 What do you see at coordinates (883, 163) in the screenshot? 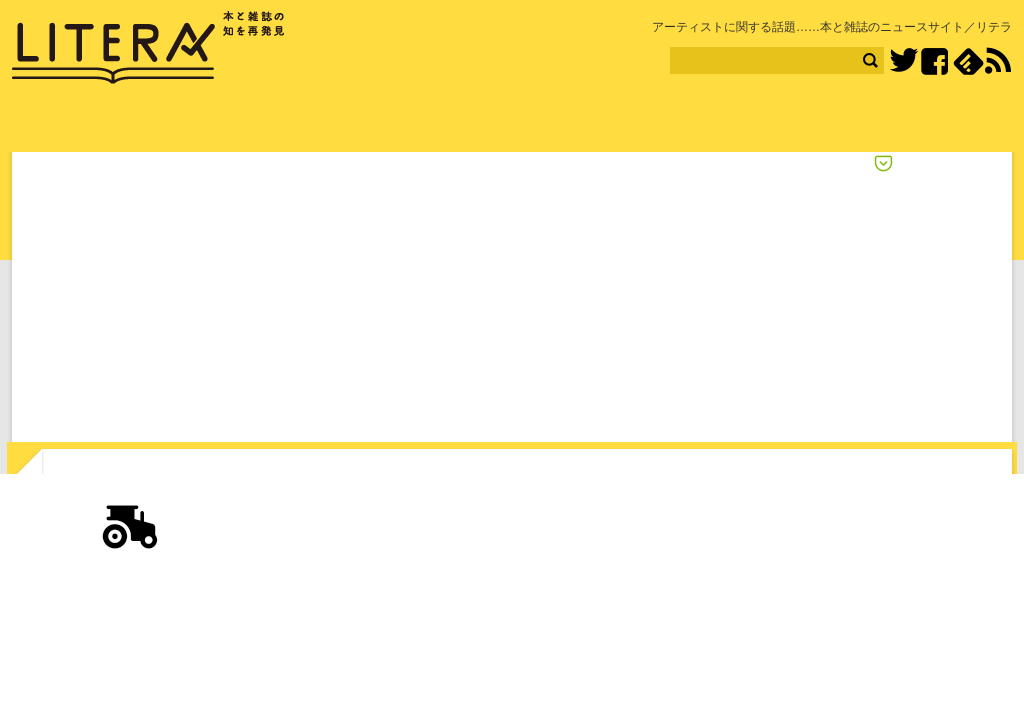
I see `save to pocket for later reading` at bounding box center [883, 163].